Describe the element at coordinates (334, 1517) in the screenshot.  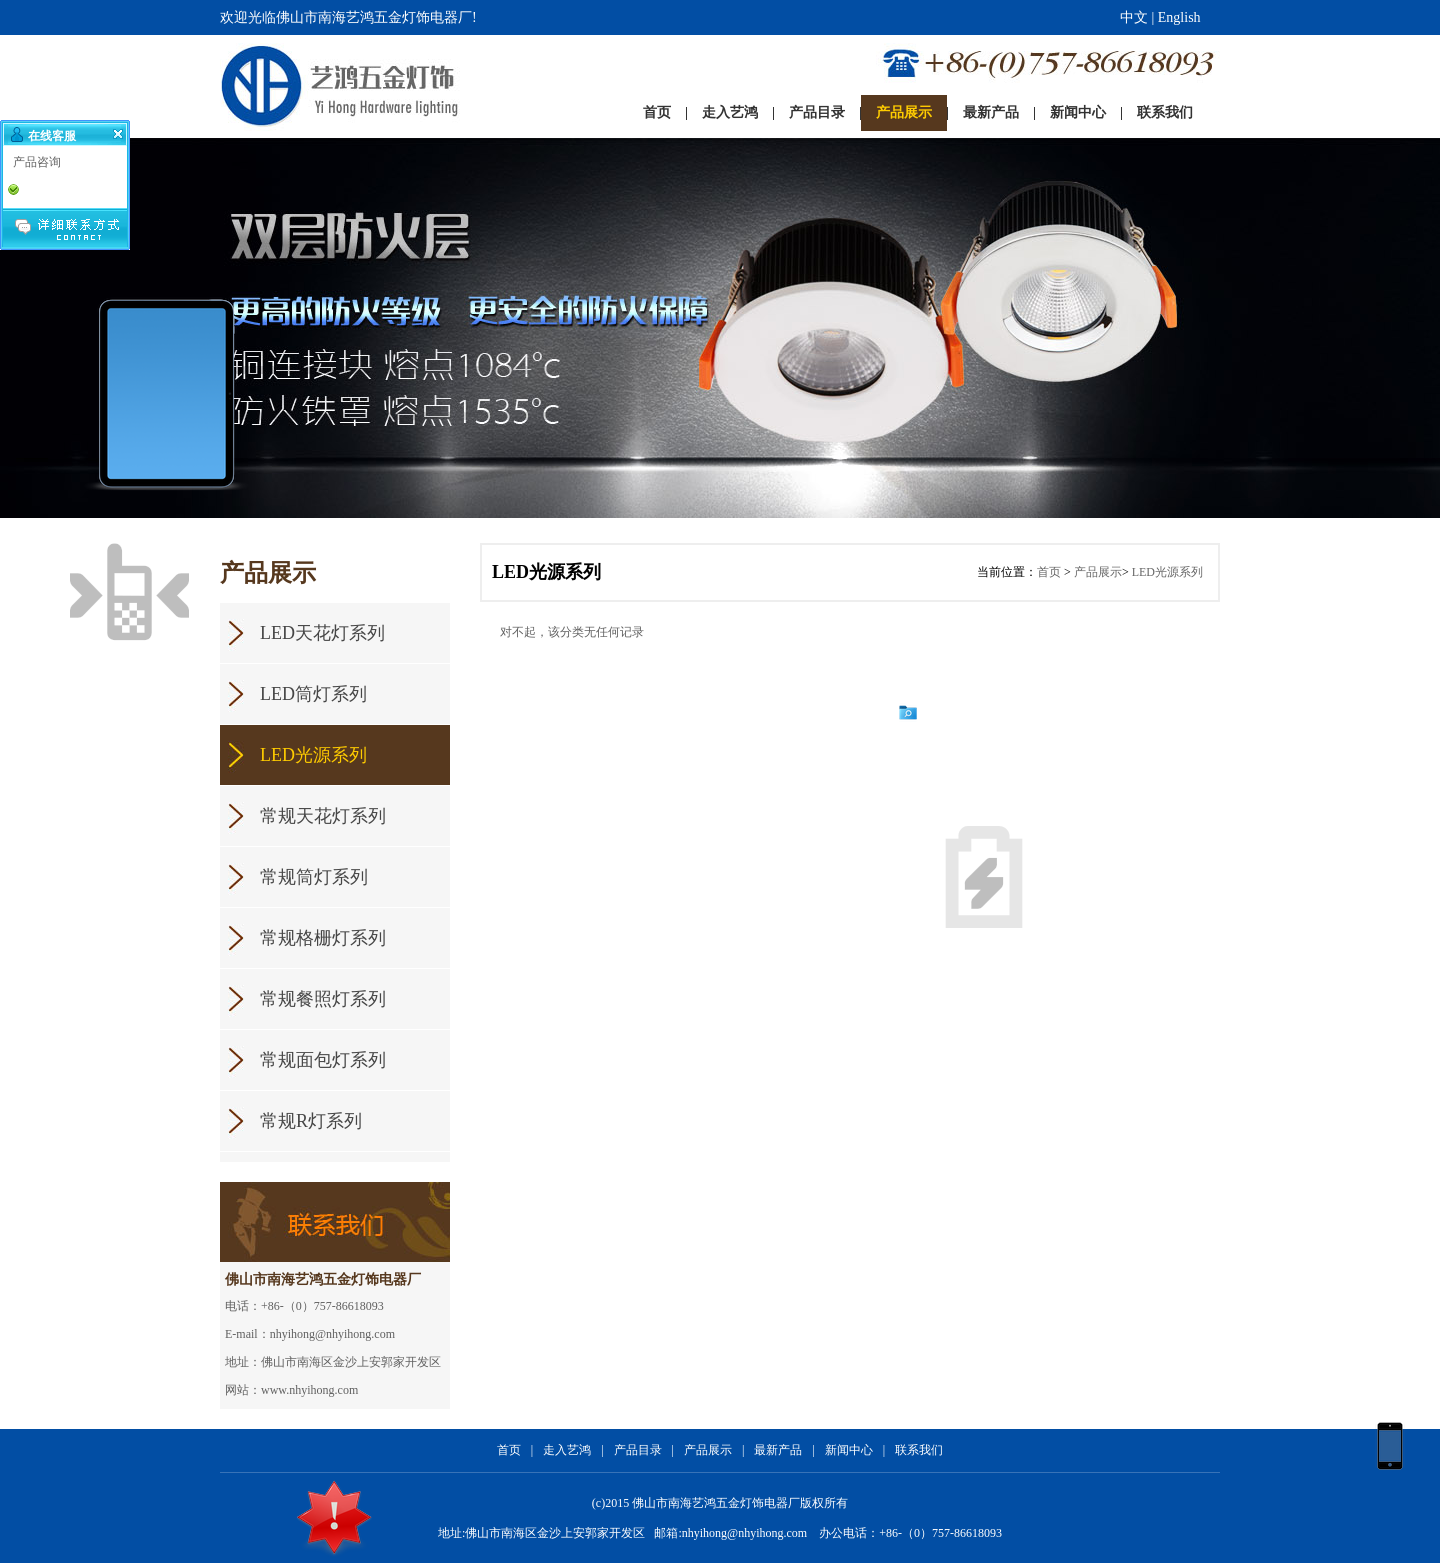
I see `indicates a critical software update is available` at that location.